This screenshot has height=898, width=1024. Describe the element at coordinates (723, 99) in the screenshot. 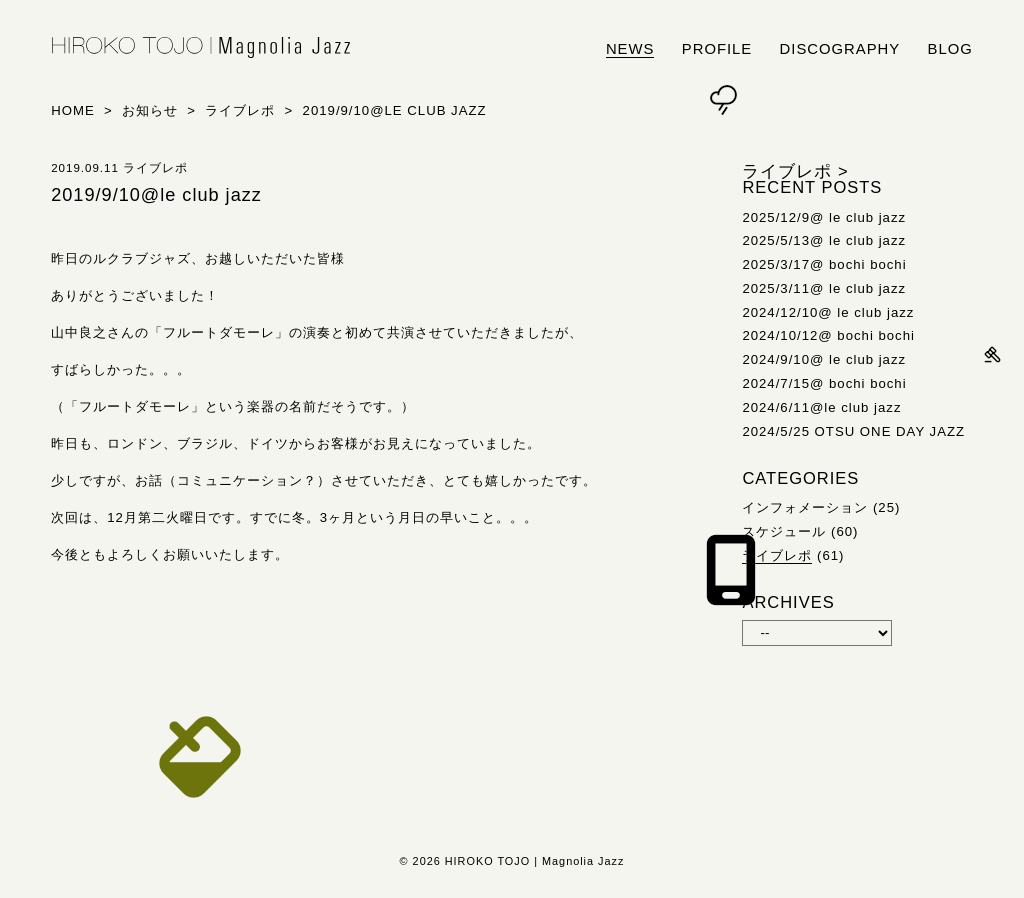

I see `view current weather conditions` at that location.